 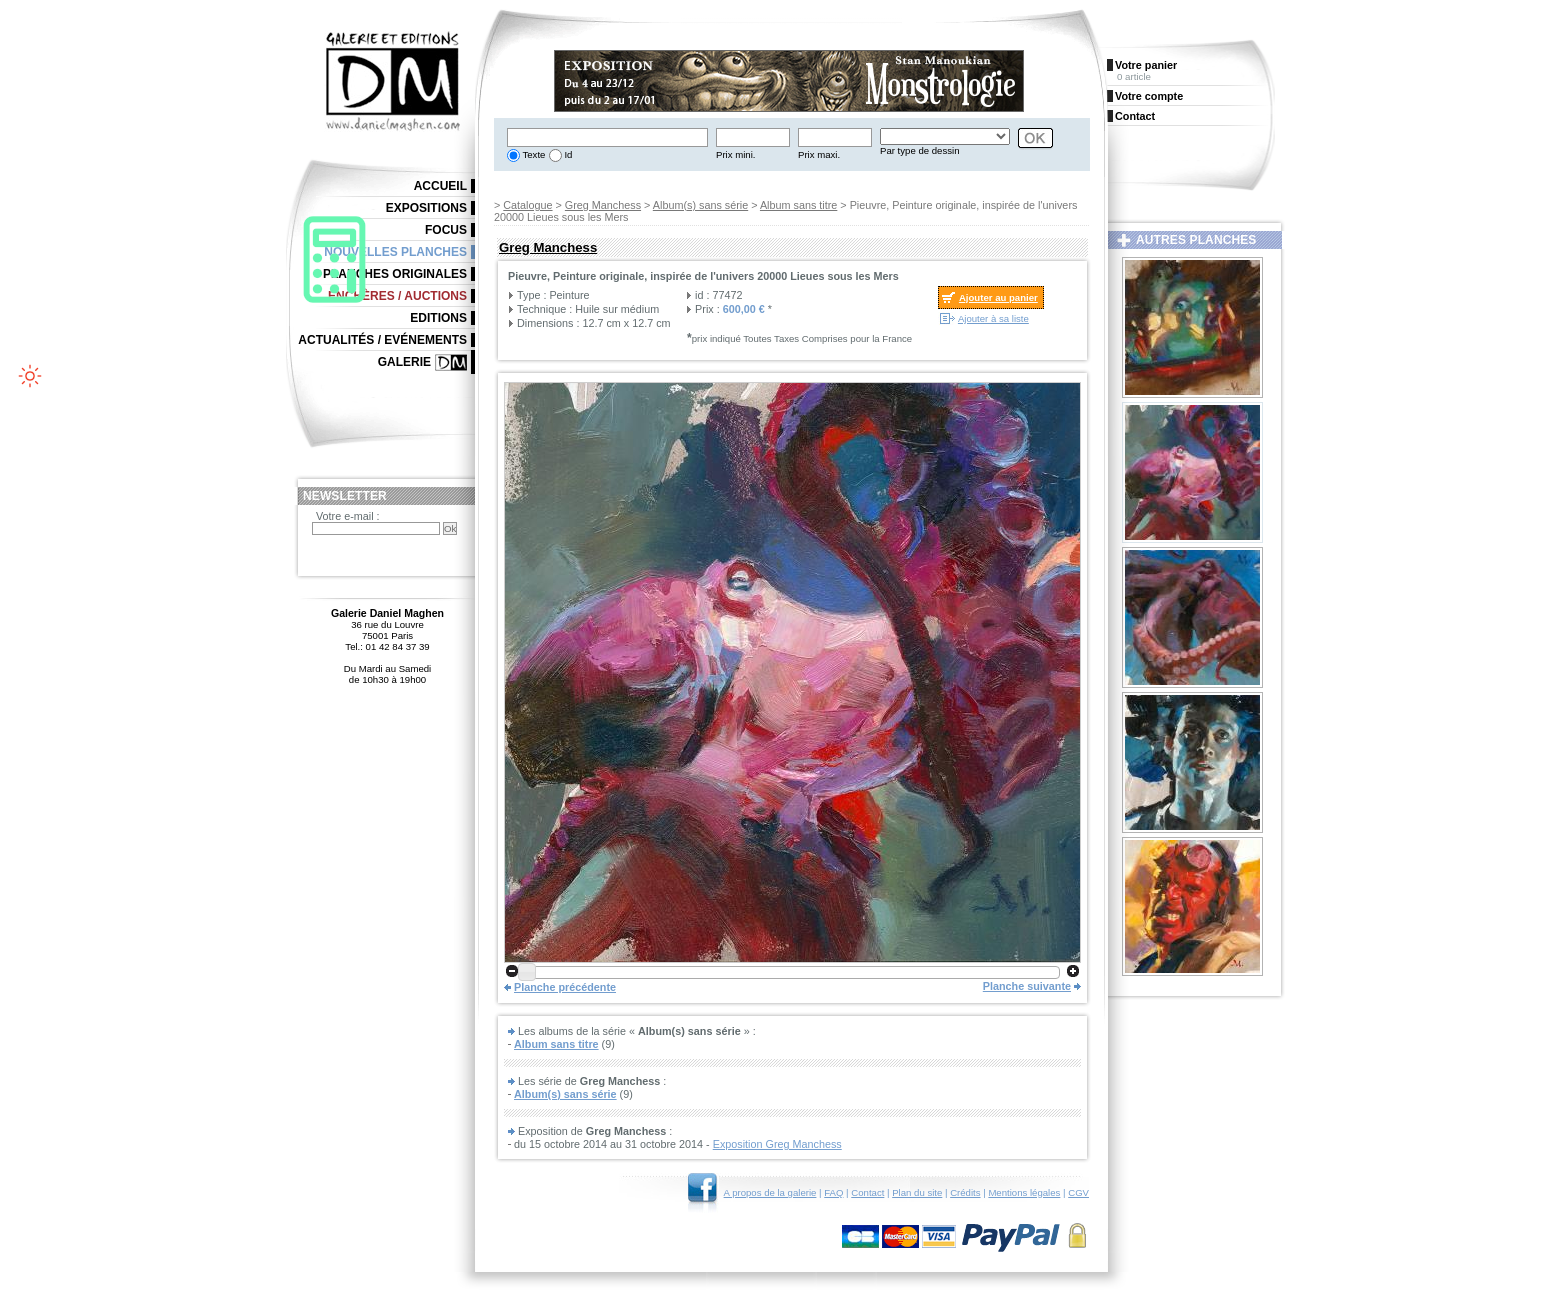 What do you see at coordinates (30, 376) in the screenshot?
I see `toggle light mode or increase brightness` at bounding box center [30, 376].